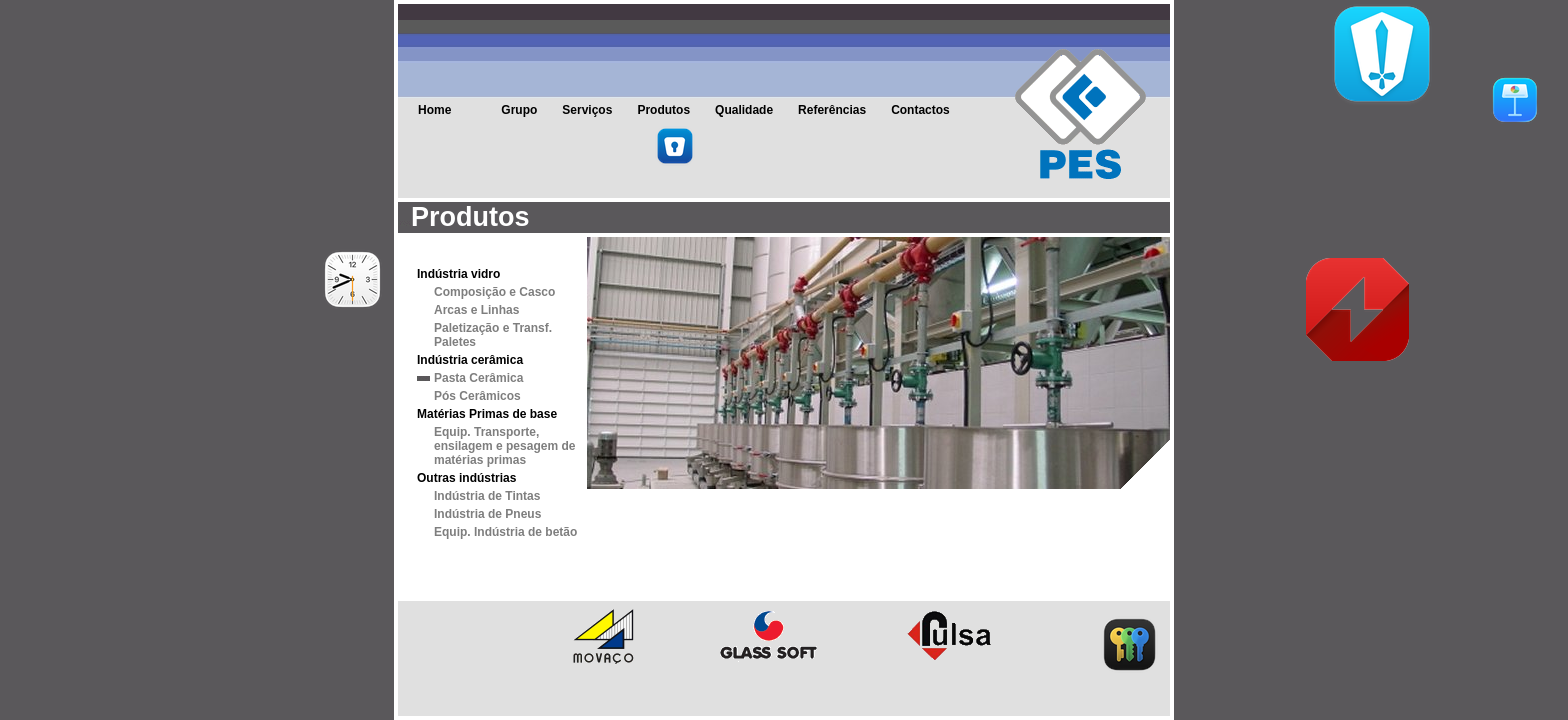 Image resolution: width=1568 pixels, height=720 pixels. I want to click on open heroic games launcher, so click(1382, 54).